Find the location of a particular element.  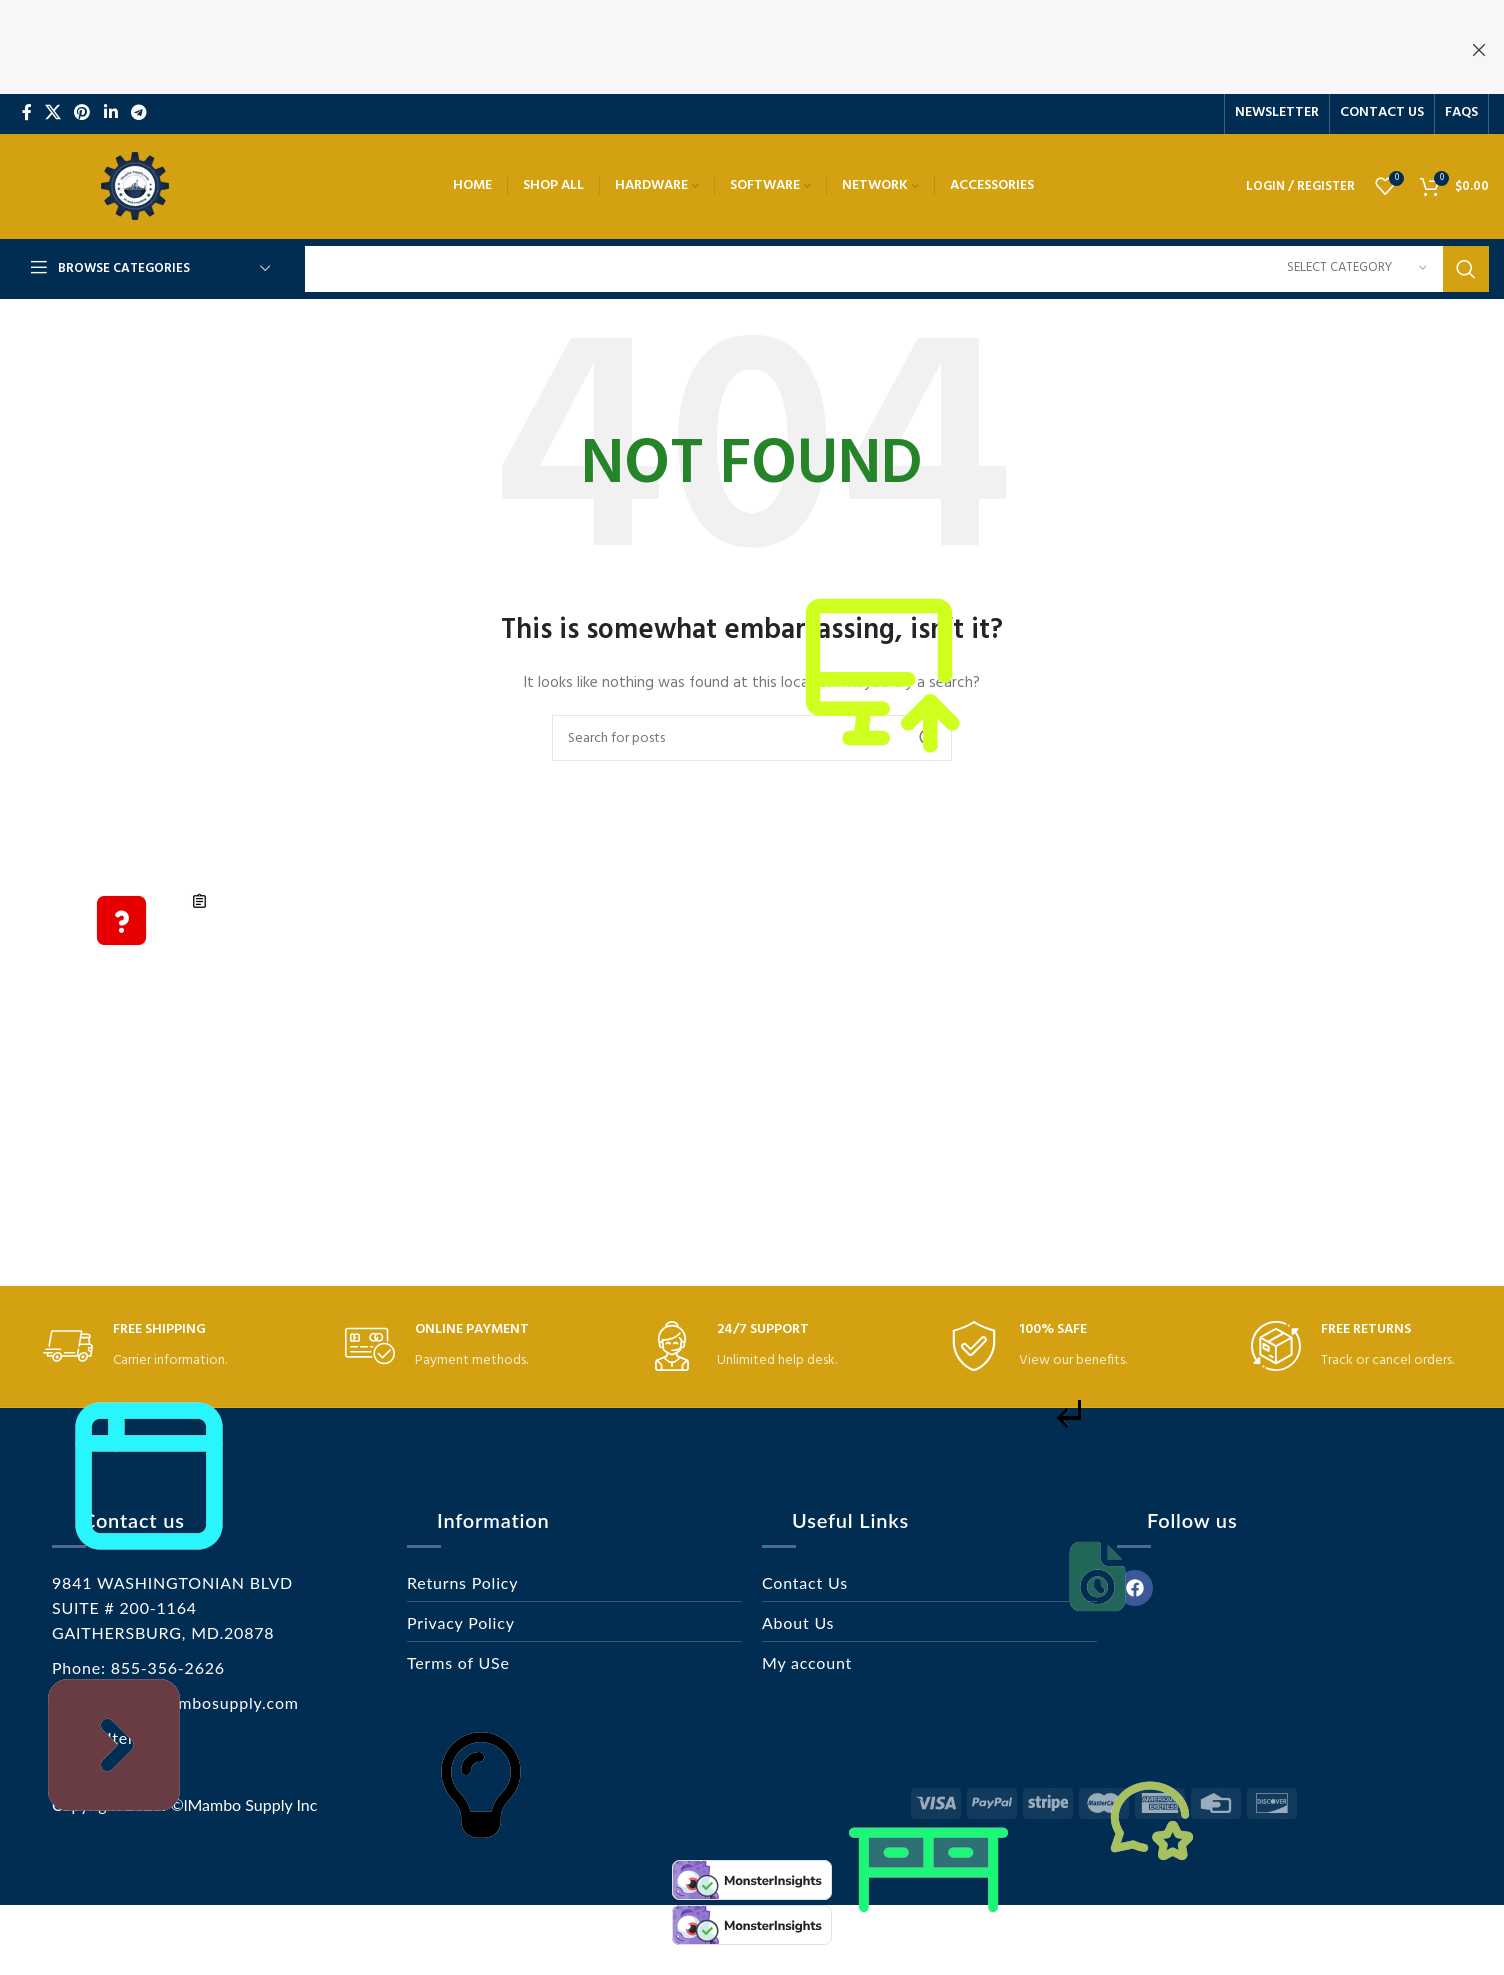

upload content to desktop computer is located at coordinates (879, 672).